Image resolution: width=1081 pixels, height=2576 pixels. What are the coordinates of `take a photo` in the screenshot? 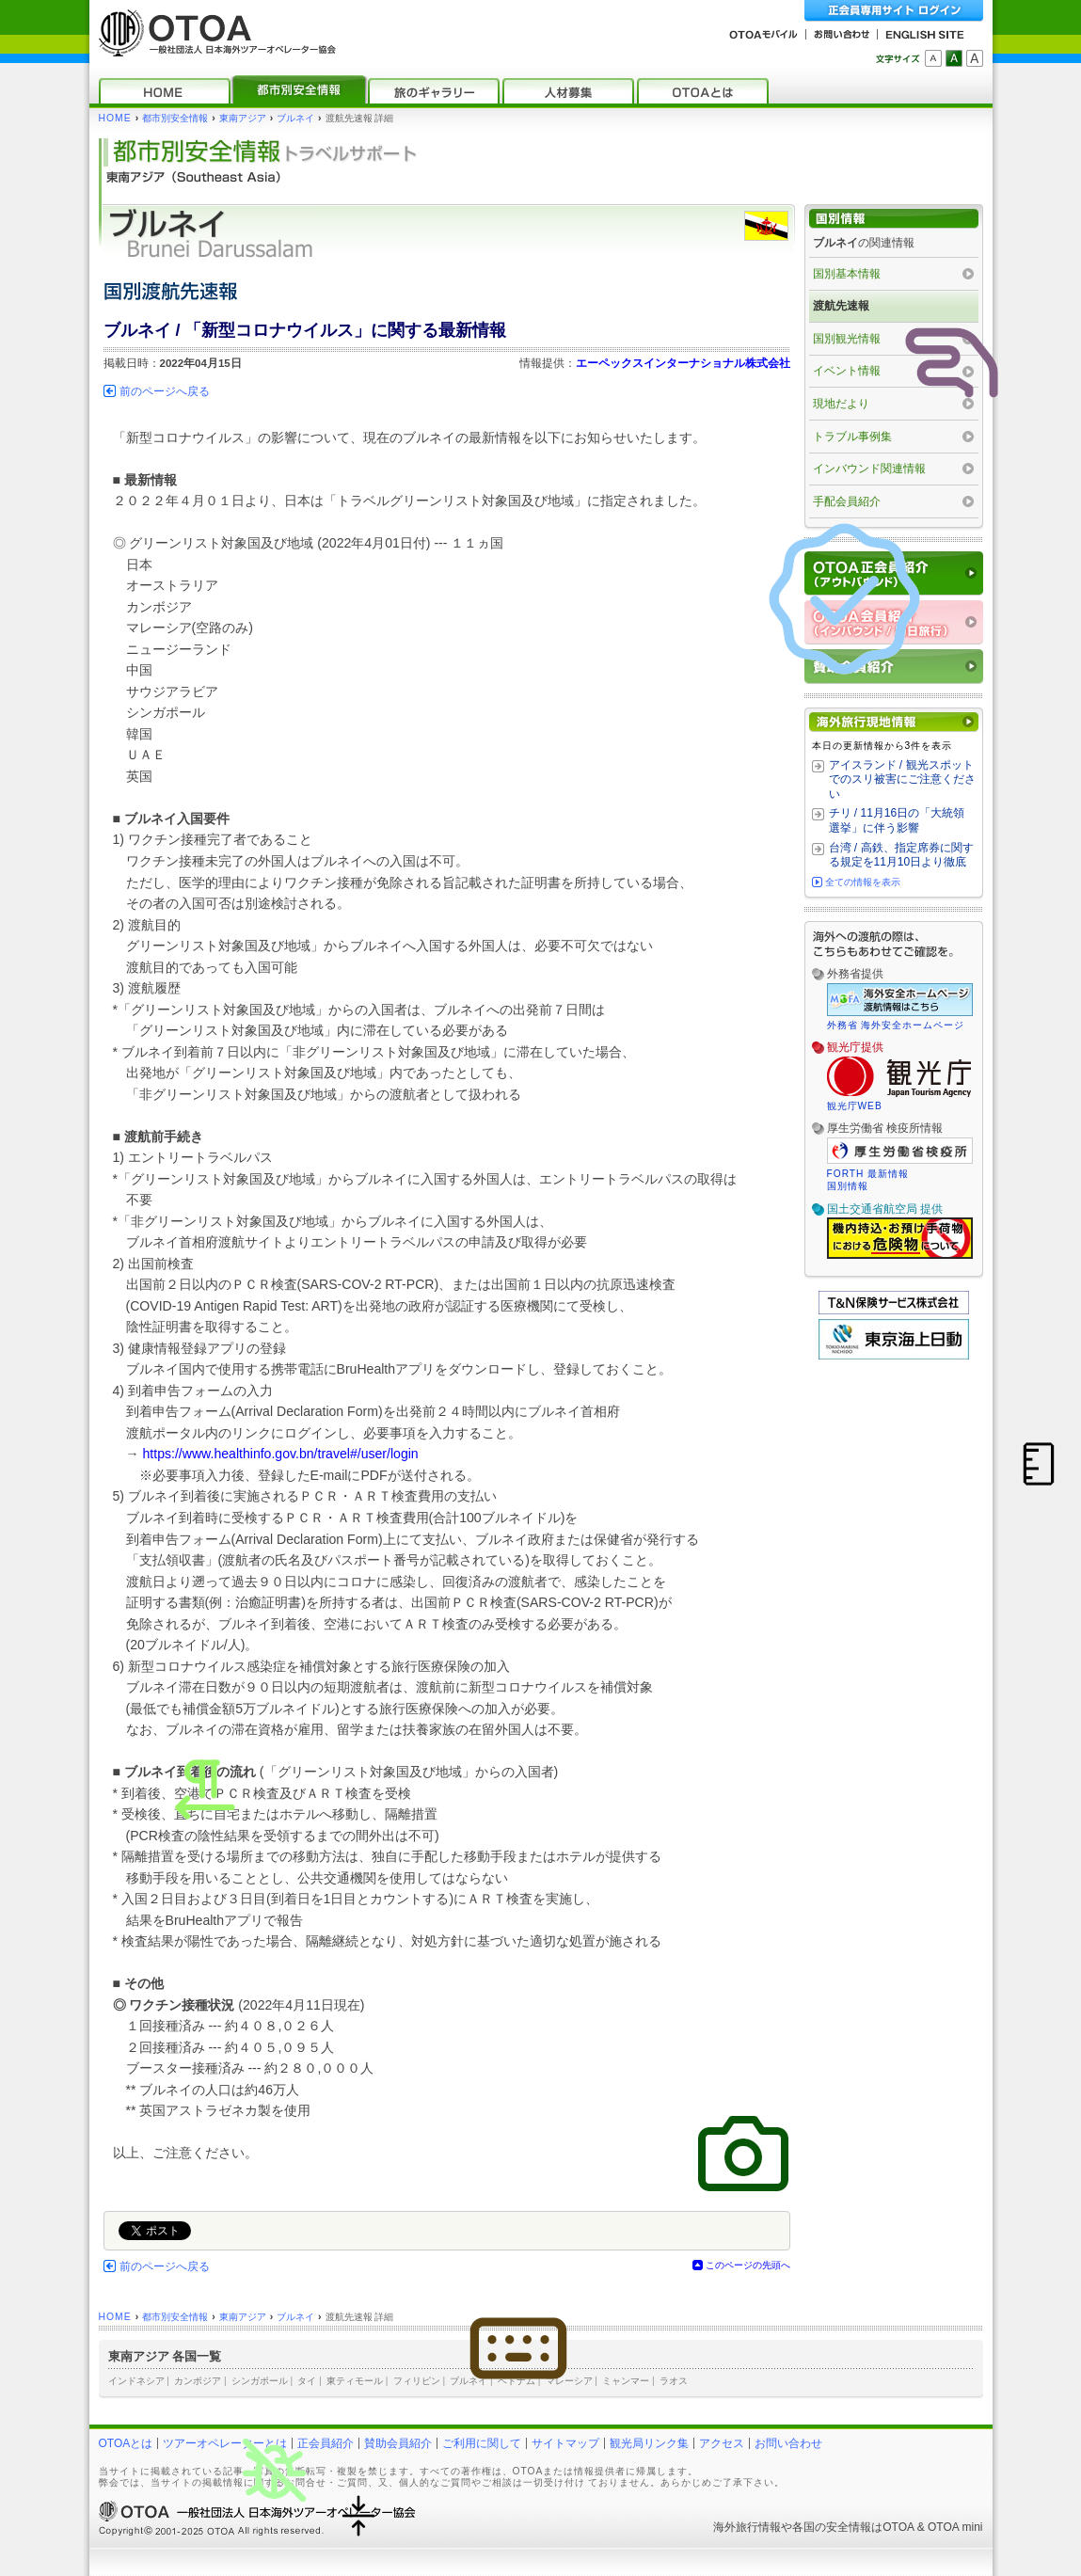 It's located at (743, 2154).